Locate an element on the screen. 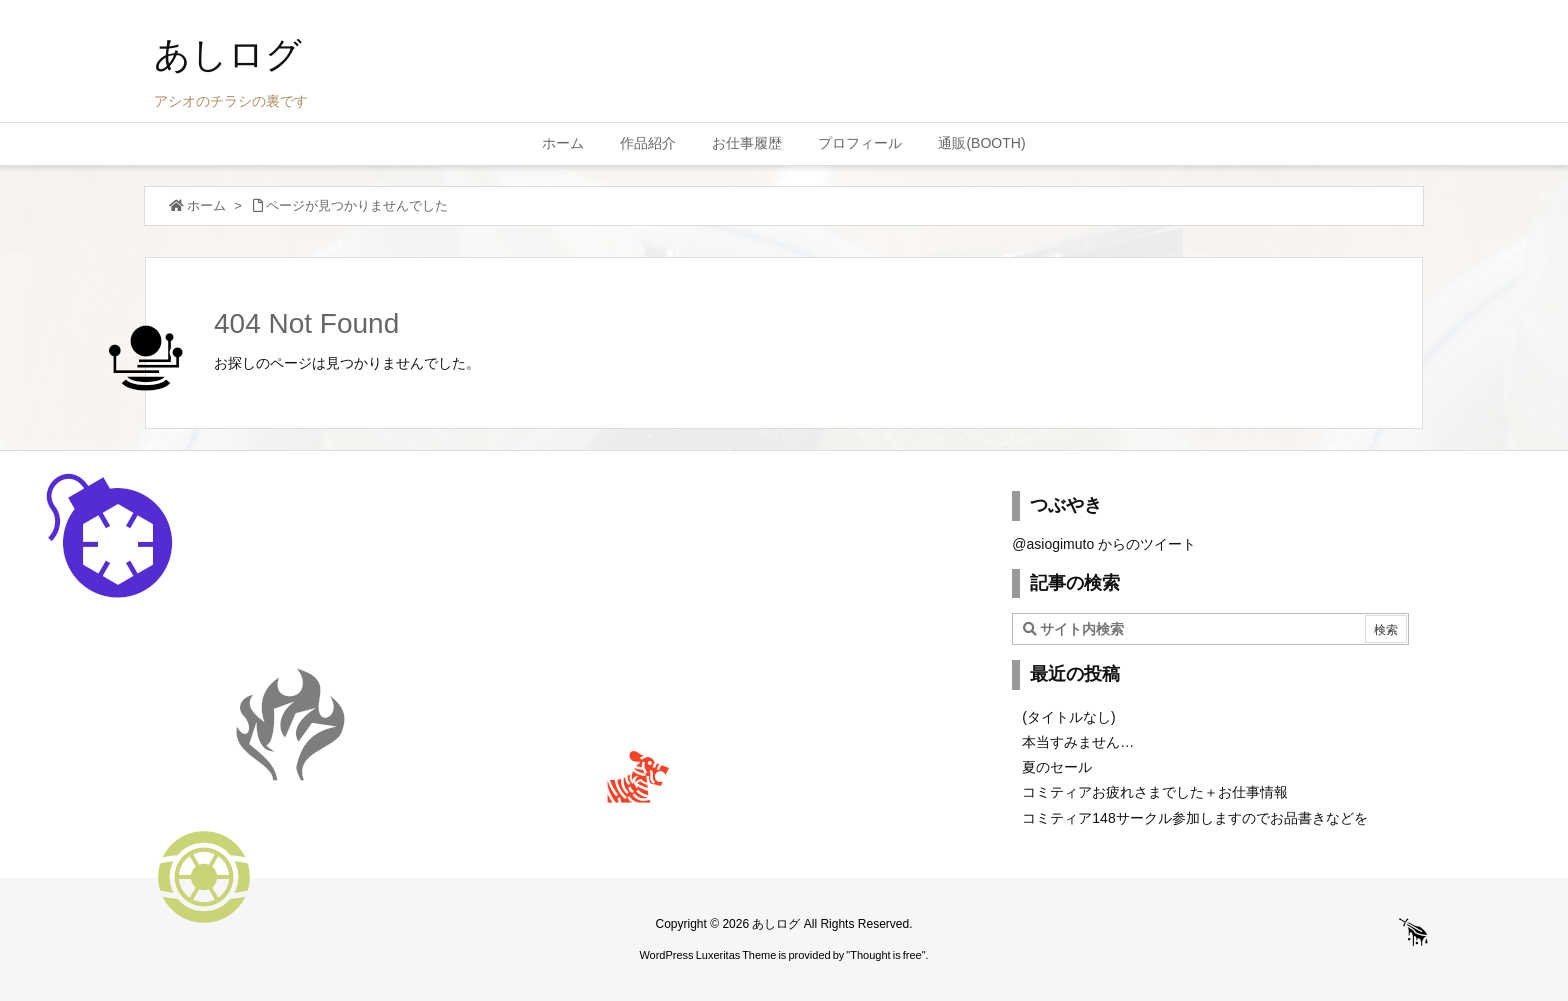  navigate or steer game controls is located at coordinates (204, 877).